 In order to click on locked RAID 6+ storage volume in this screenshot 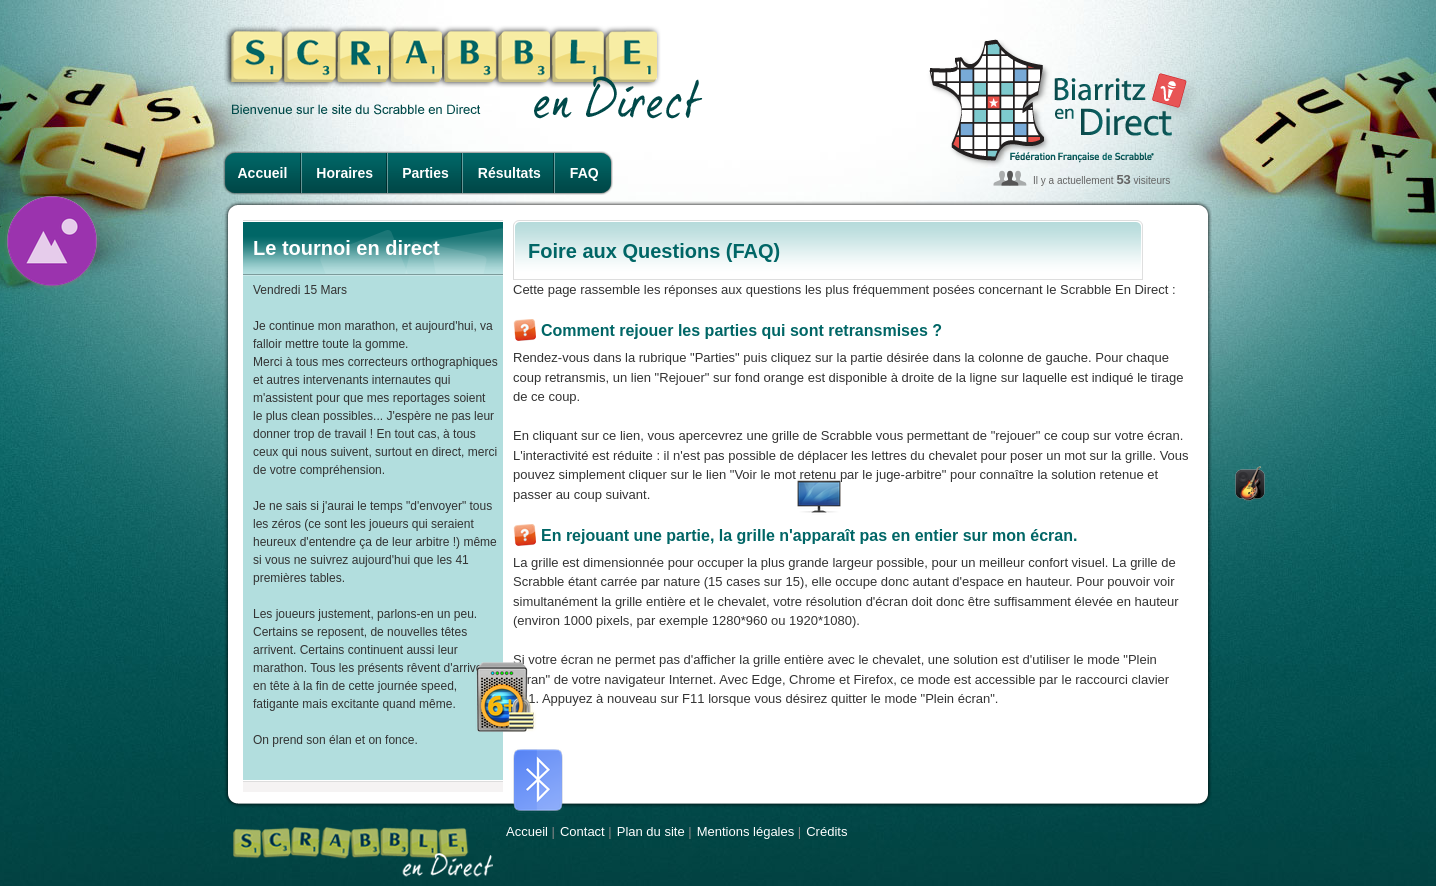, I will do `click(502, 697)`.